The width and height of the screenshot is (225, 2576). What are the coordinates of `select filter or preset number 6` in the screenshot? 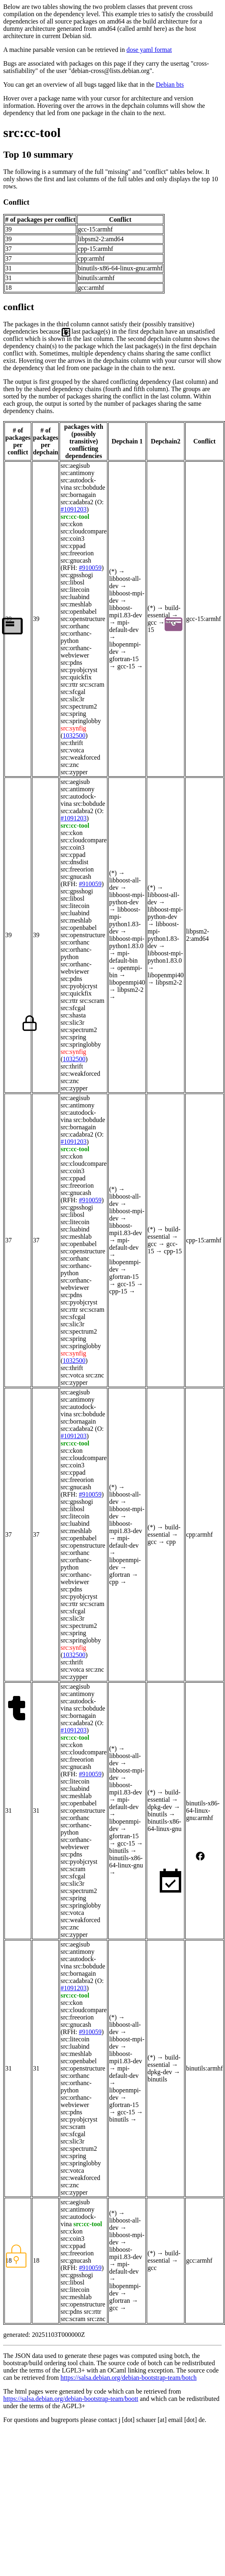 It's located at (66, 332).